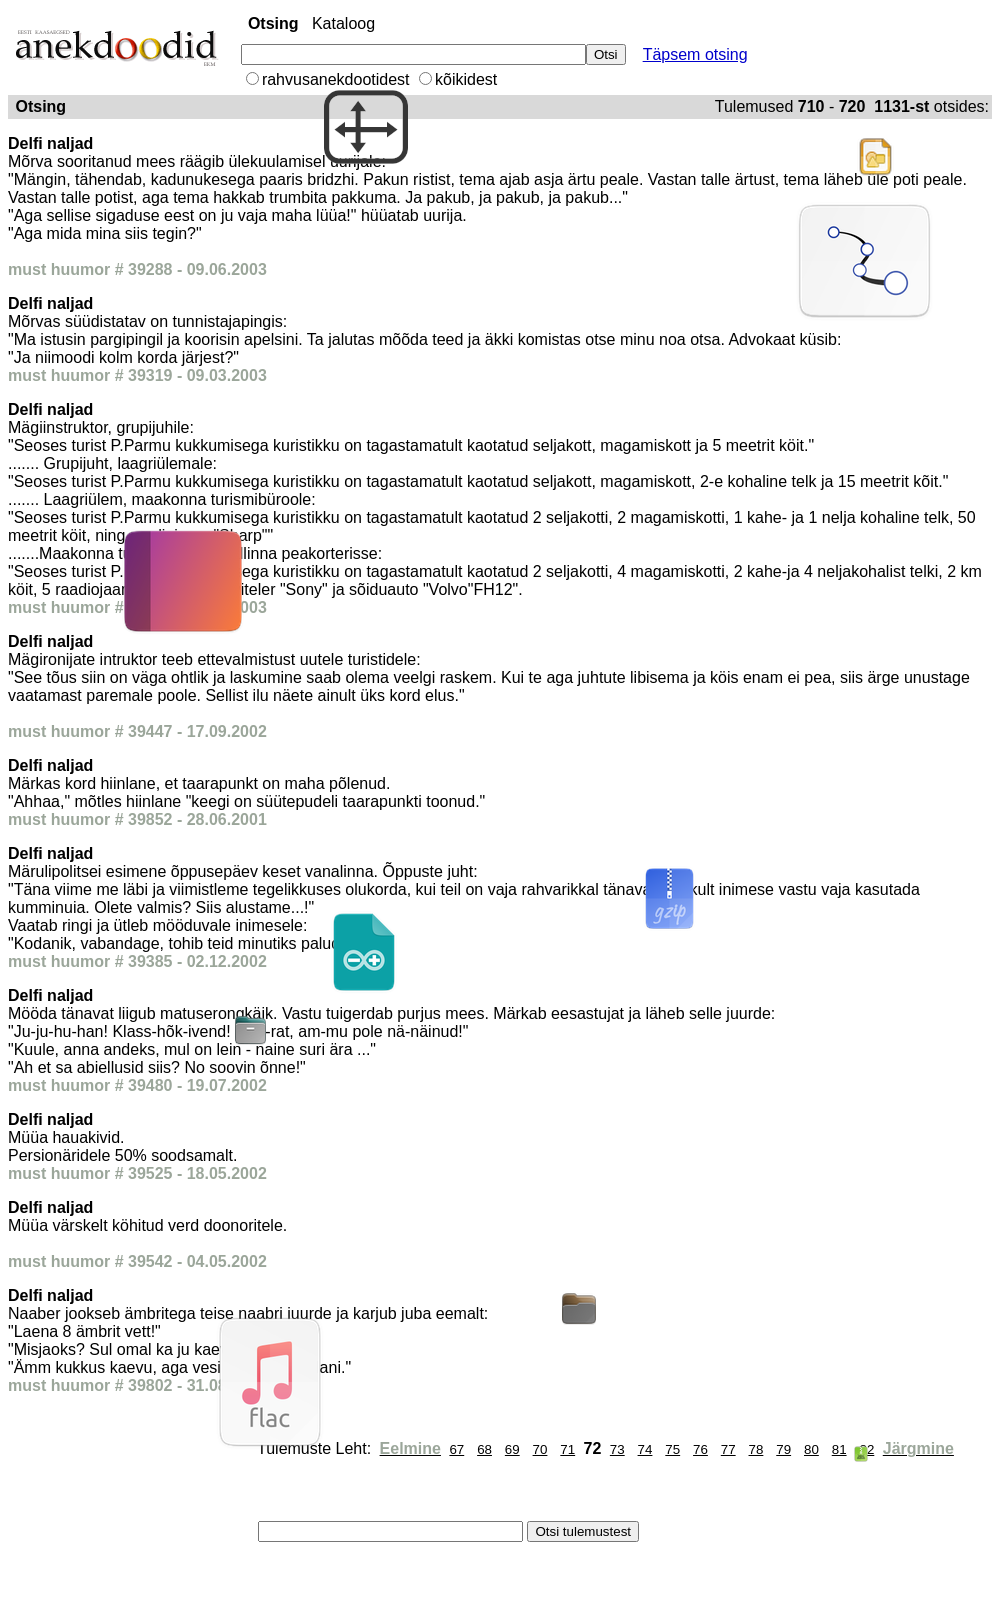 This screenshot has height=1602, width=1000. I want to click on access the desktop folder, so click(183, 577).